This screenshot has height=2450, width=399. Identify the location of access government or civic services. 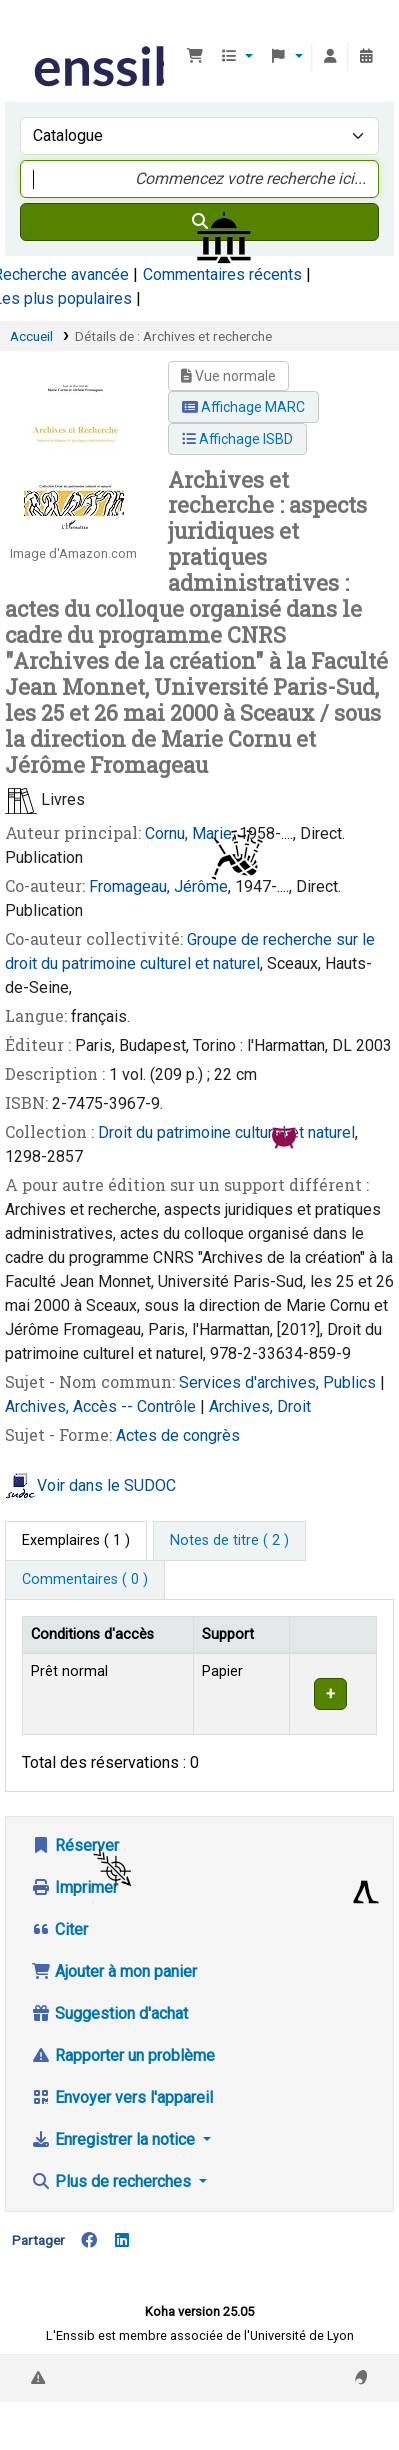
(224, 236).